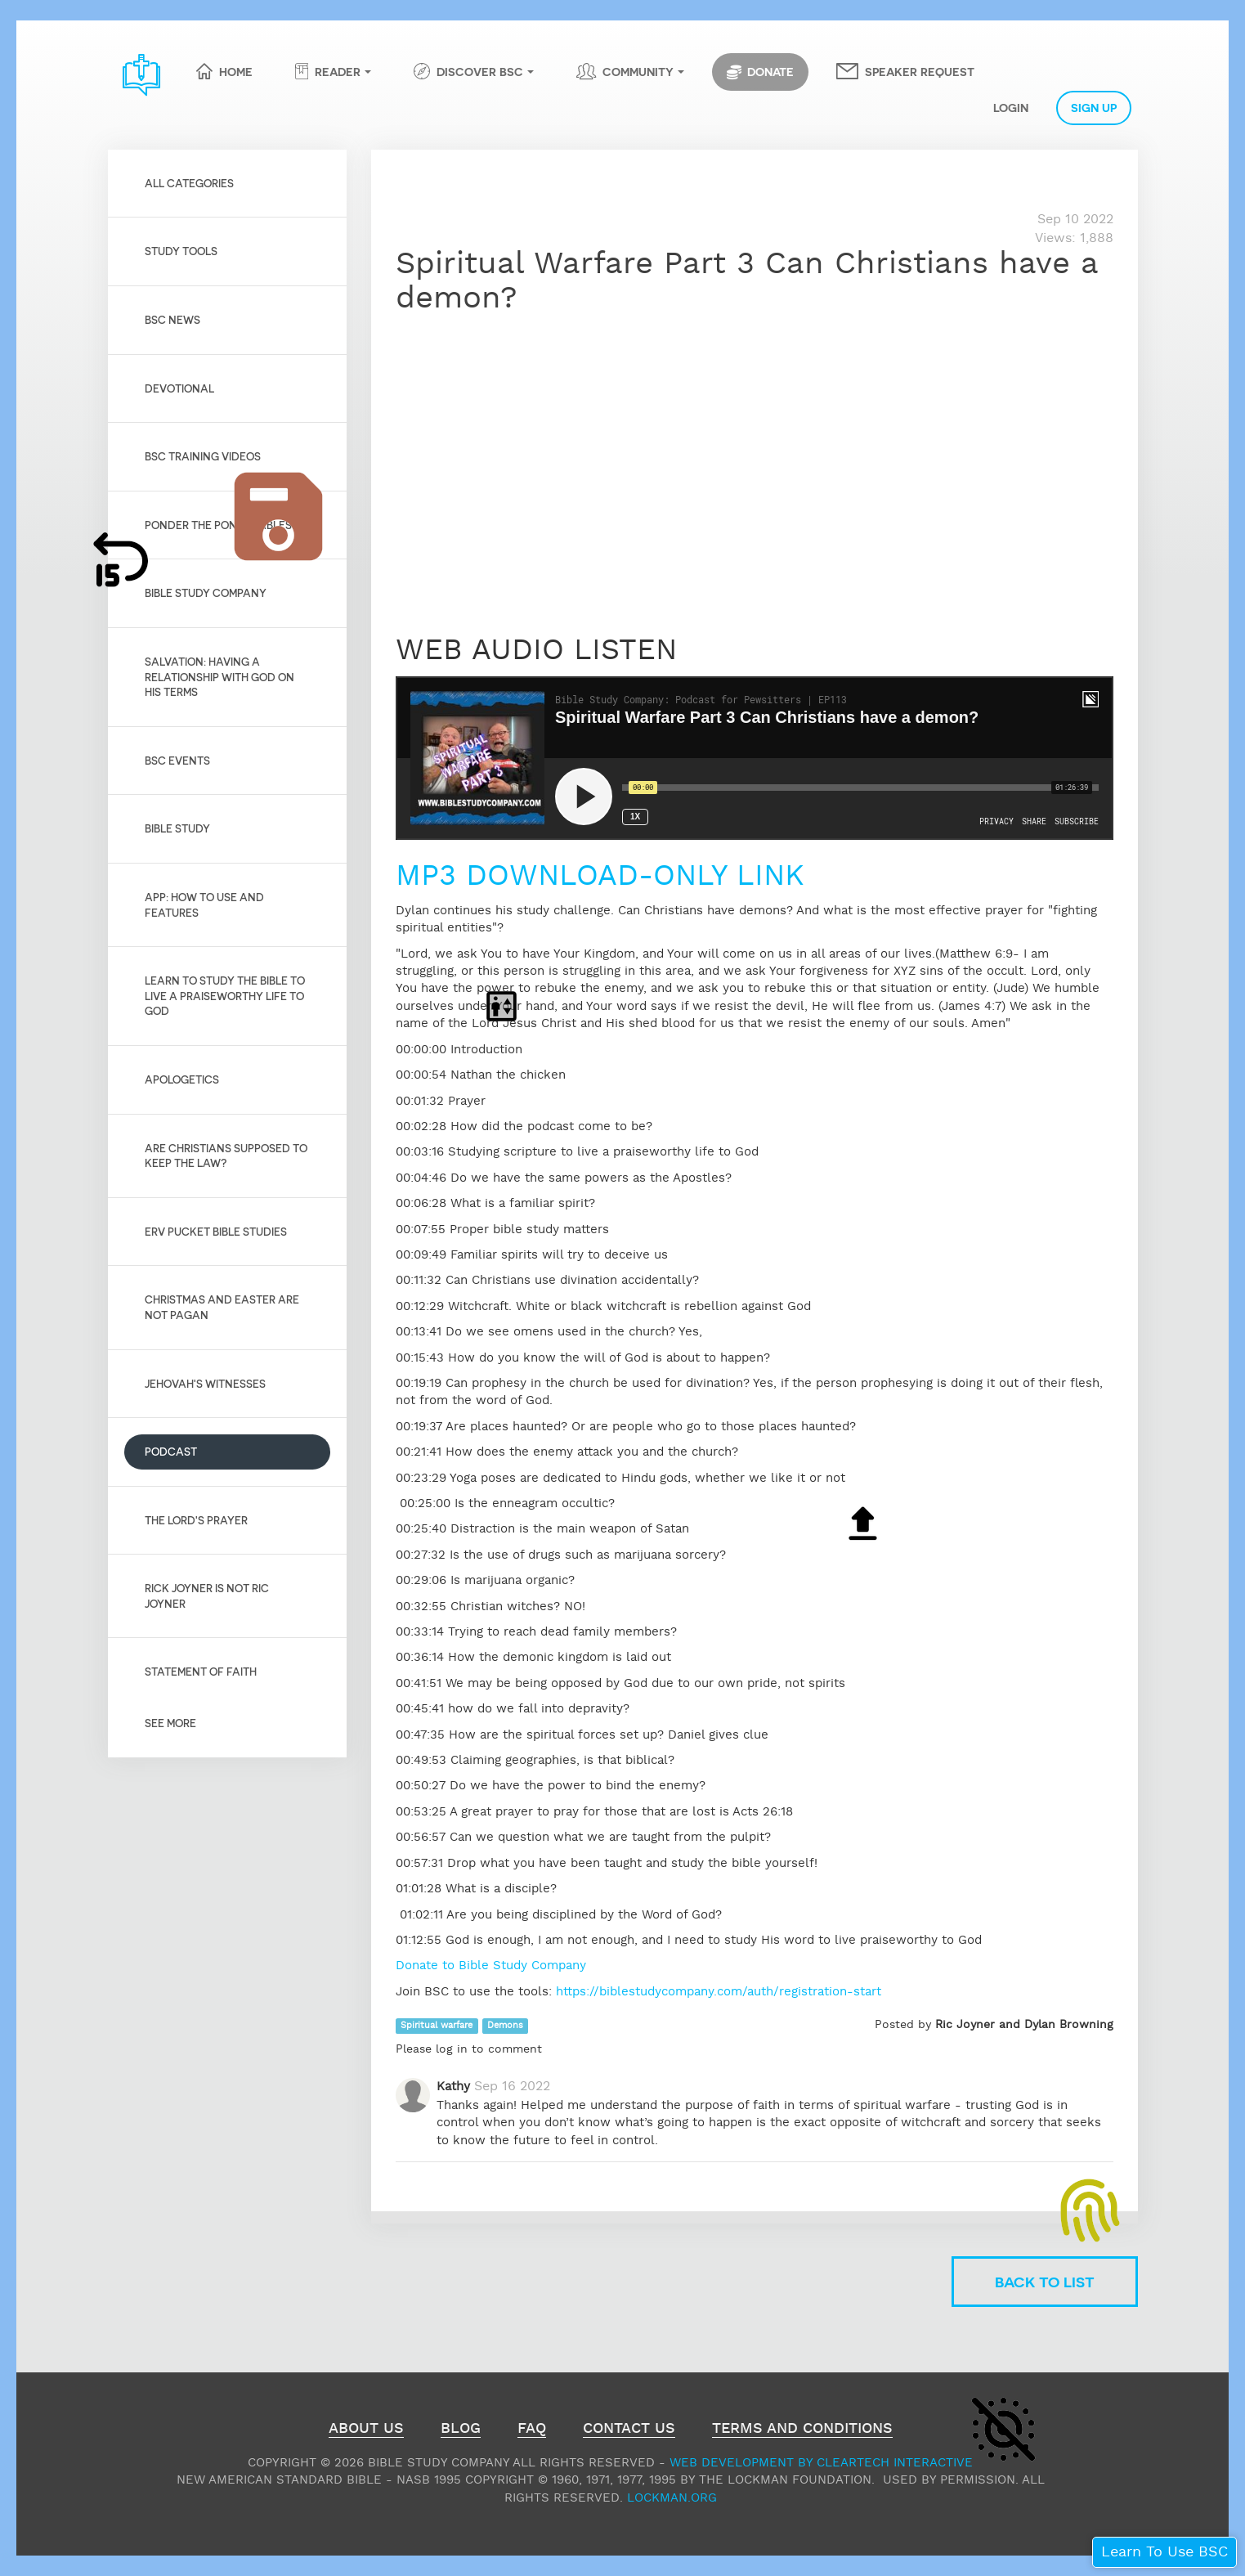 This screenshot has width=1245, height=2576. I want to click on upload a file from your device, so click(862, 1524).